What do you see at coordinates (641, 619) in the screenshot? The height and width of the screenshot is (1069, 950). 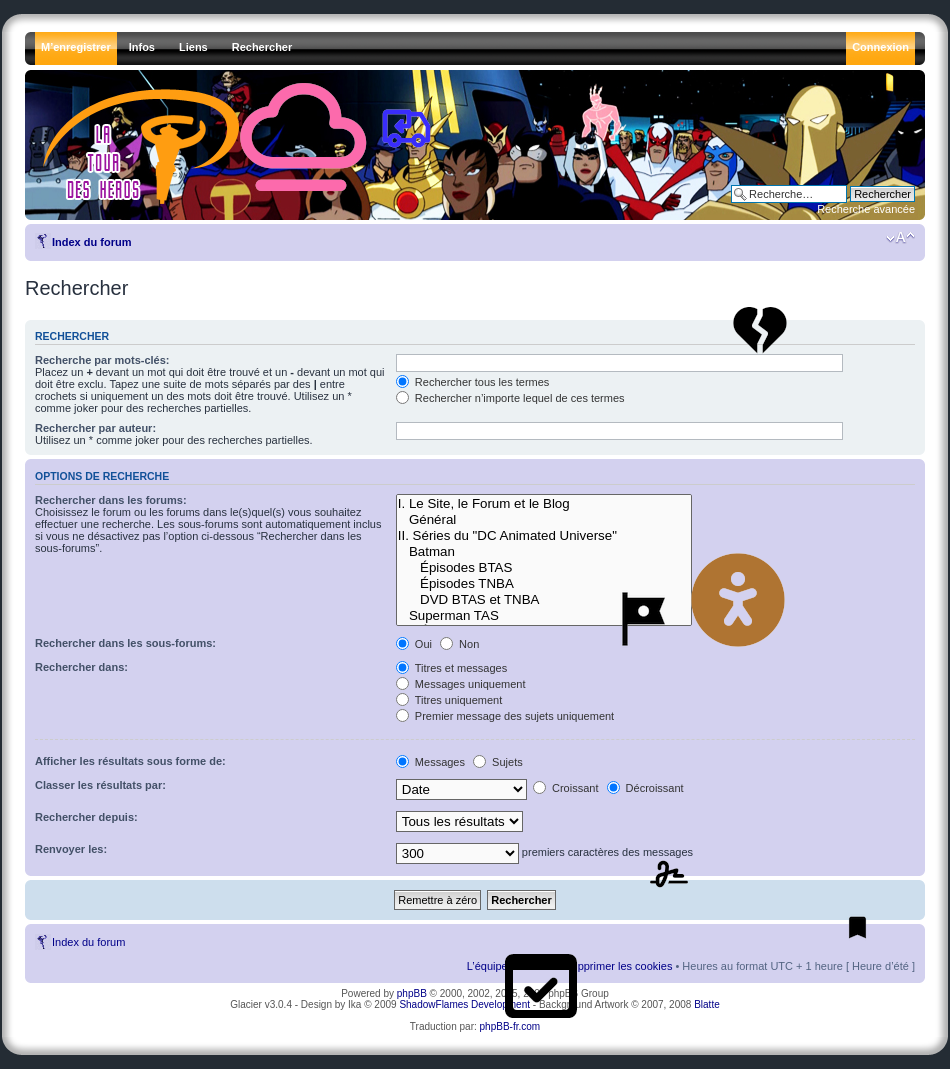 I see `start a guided tour or walkthrough` at bounding box center [641, 619].